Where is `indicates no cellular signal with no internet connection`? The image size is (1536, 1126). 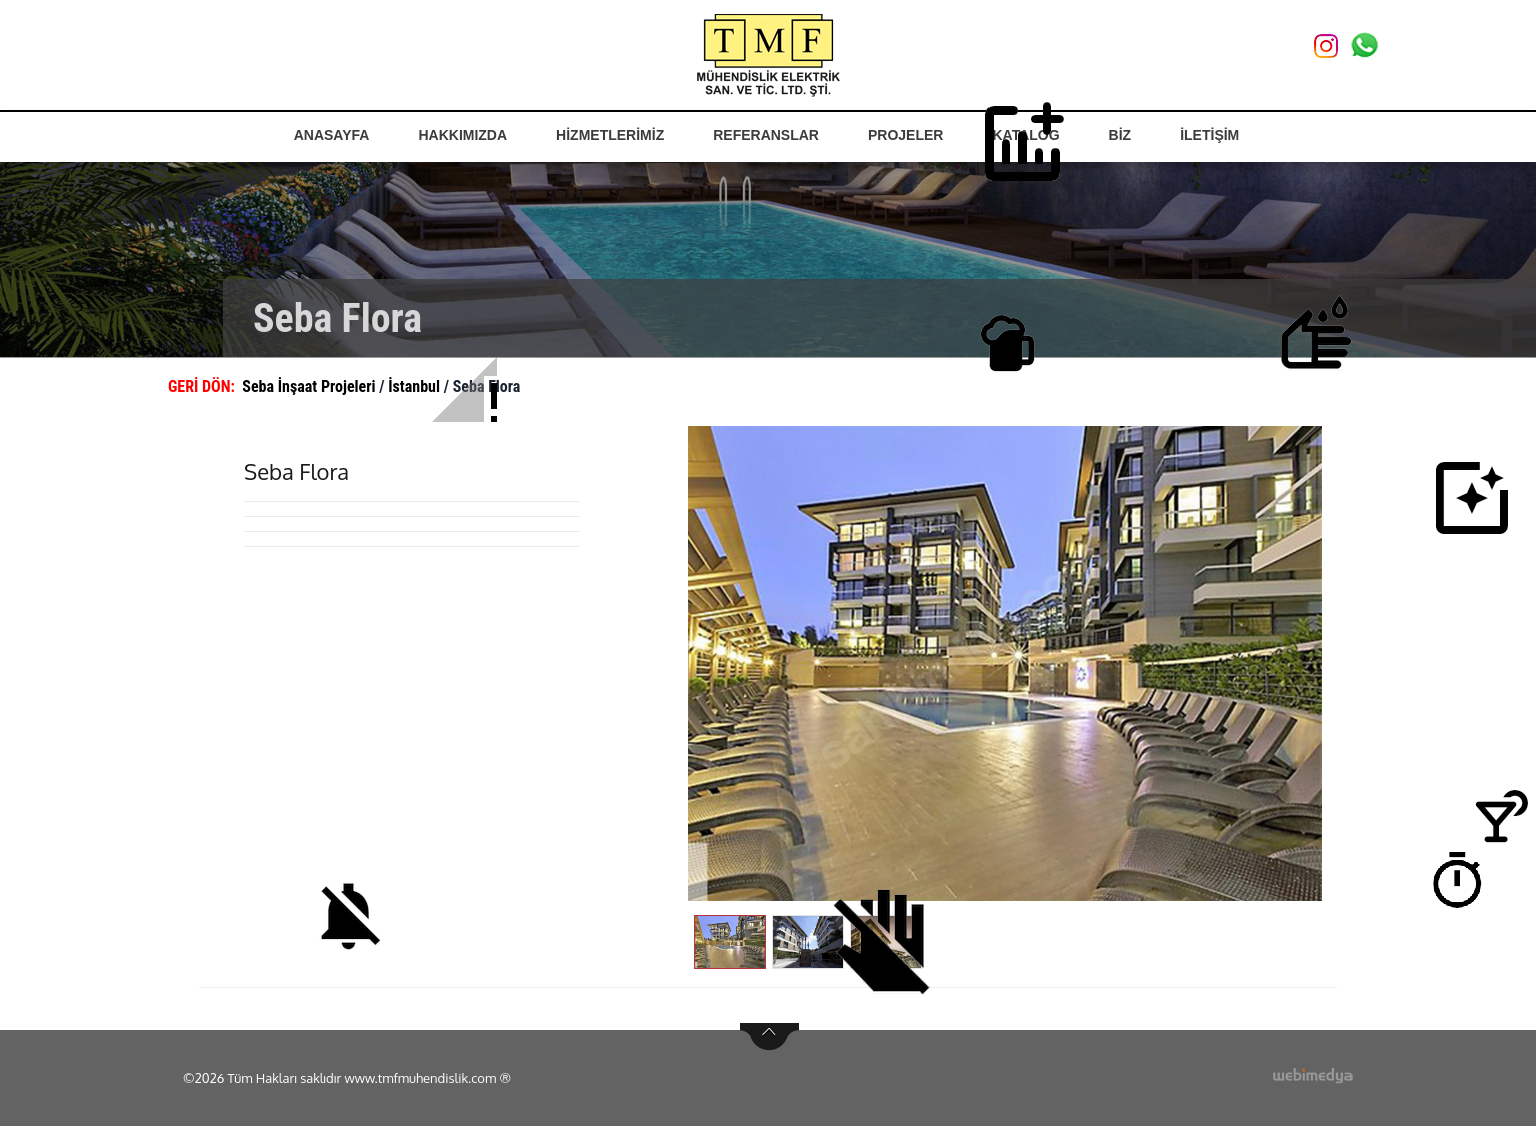 indicates no cellular signal with no internet connection is located at coordinates (464, 389).